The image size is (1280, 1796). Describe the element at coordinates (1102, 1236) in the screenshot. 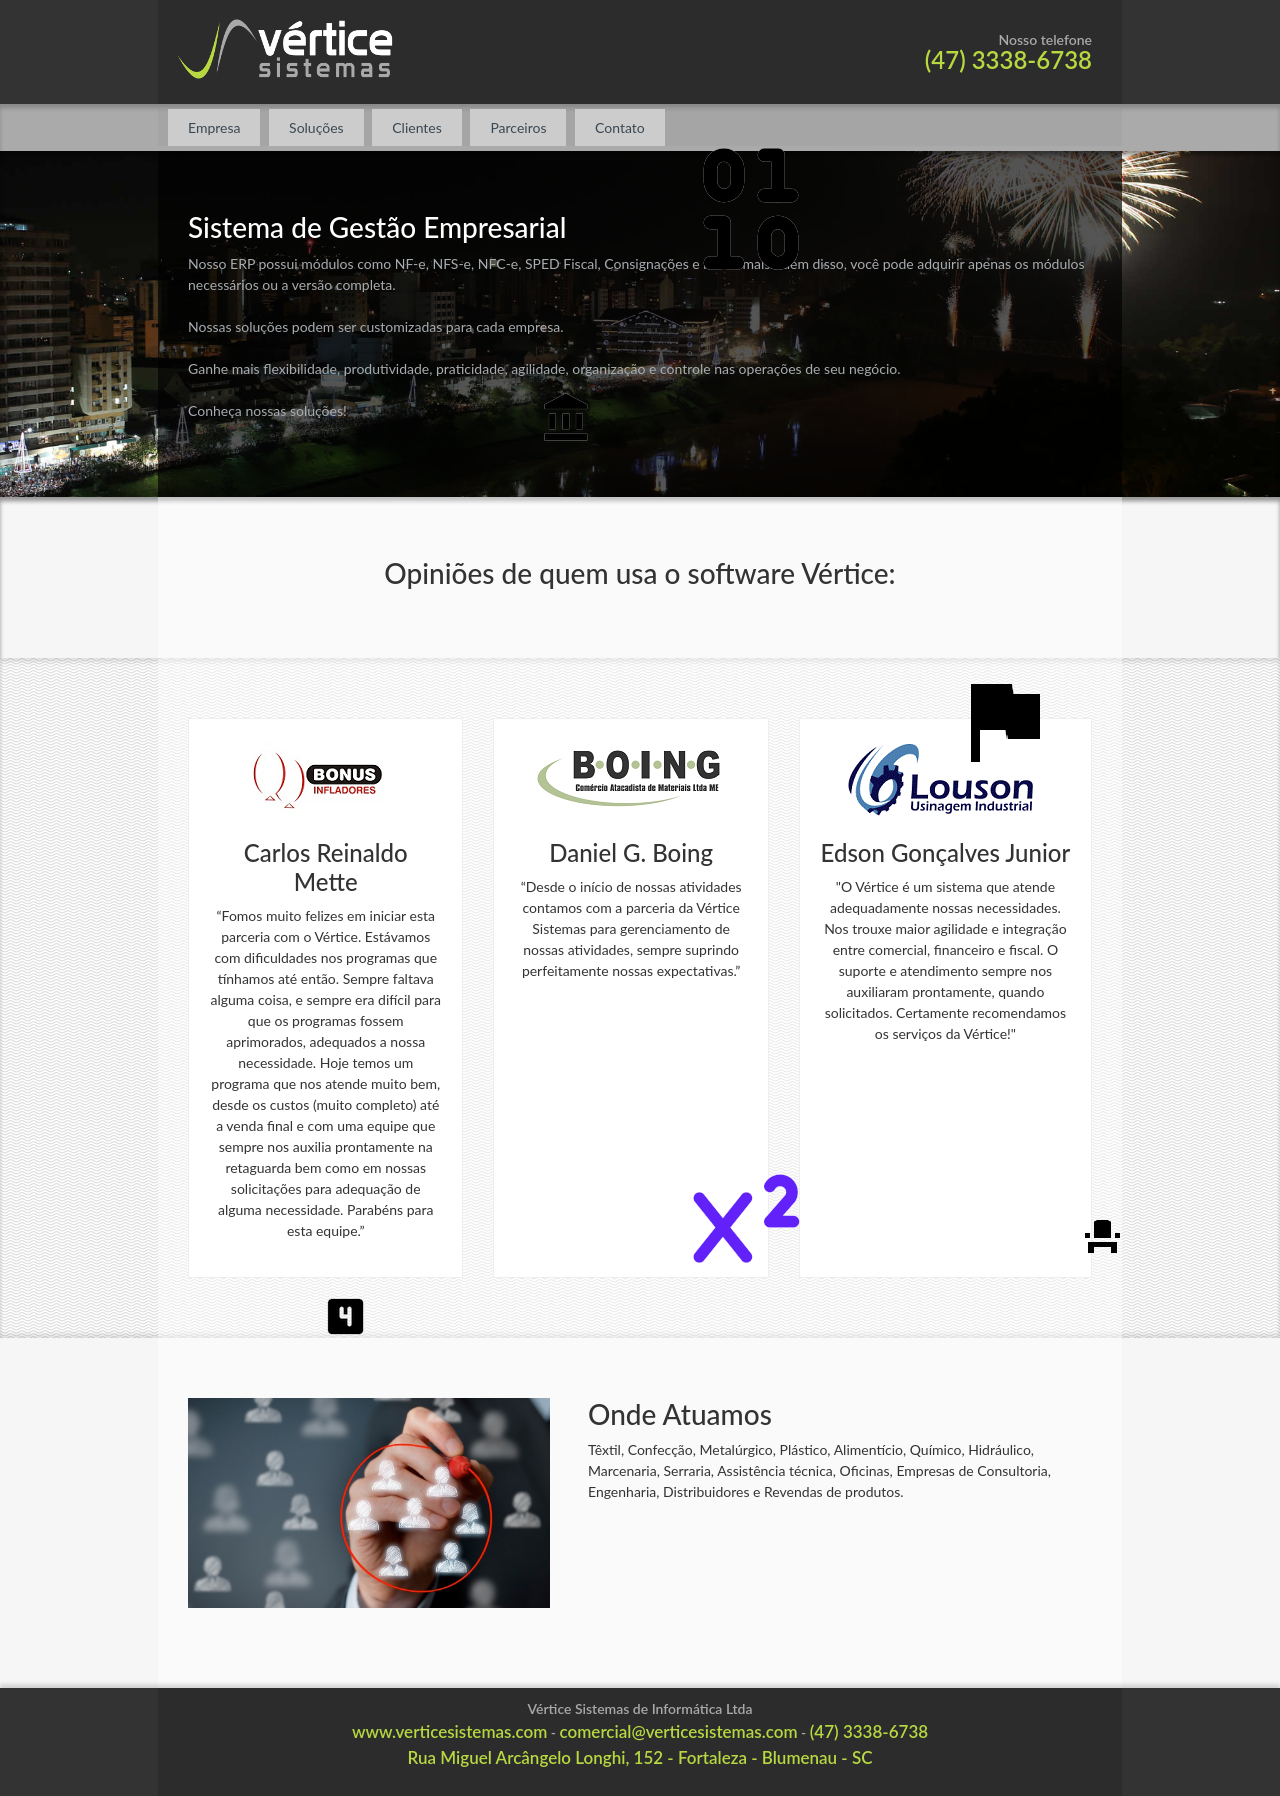

I see `view or select your seat assignment` at that location.